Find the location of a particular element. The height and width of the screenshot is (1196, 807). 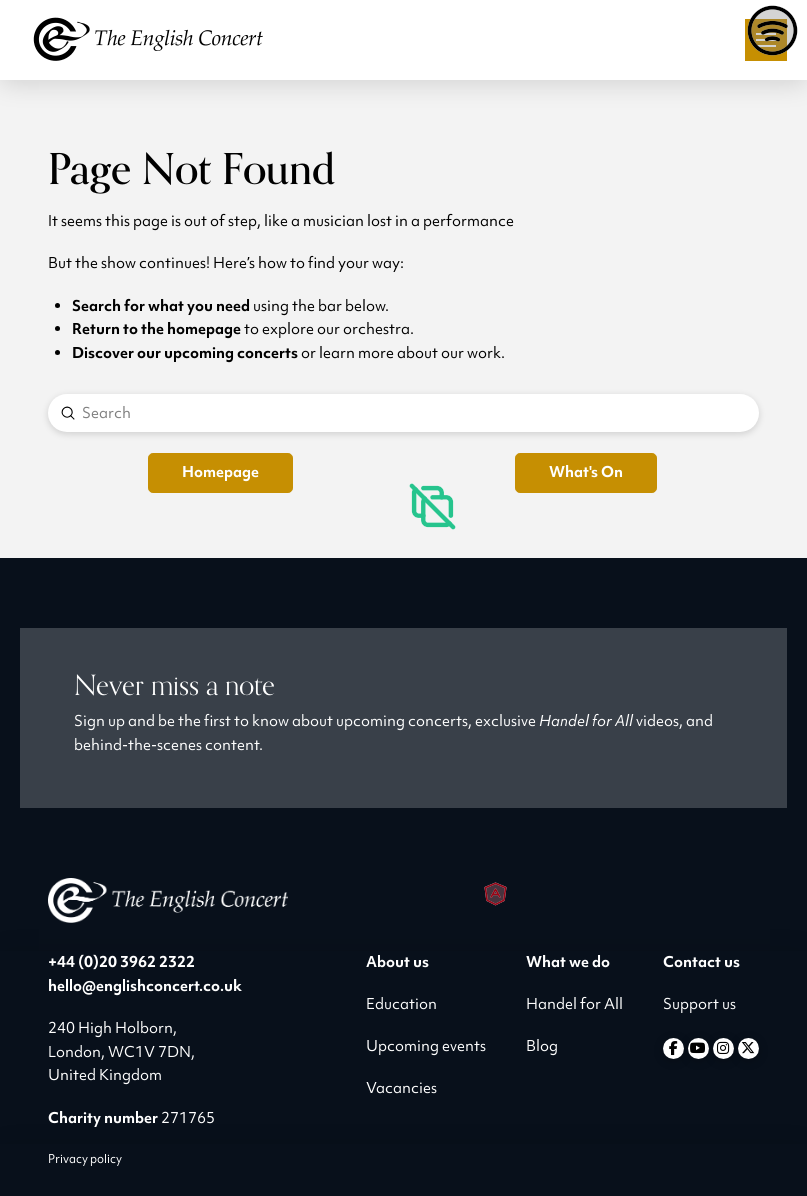

copy function disabled or unavailable is located at coordinates (432, 506).